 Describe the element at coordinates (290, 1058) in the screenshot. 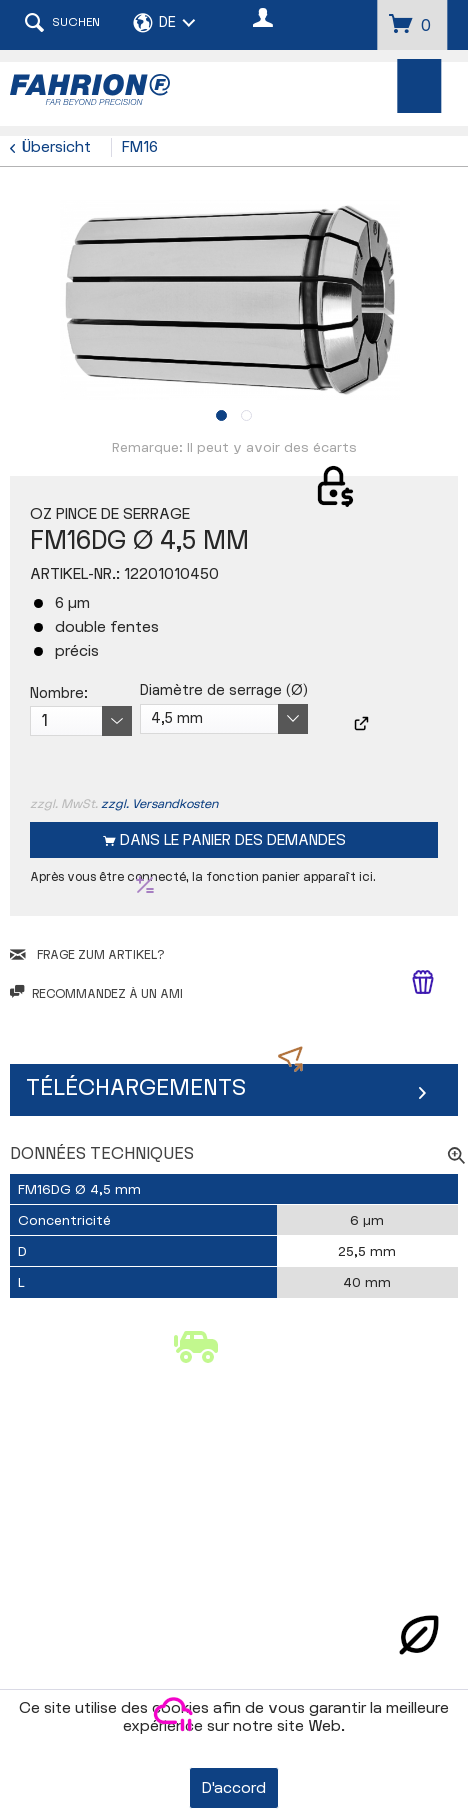

I see `share your current location` at that location.